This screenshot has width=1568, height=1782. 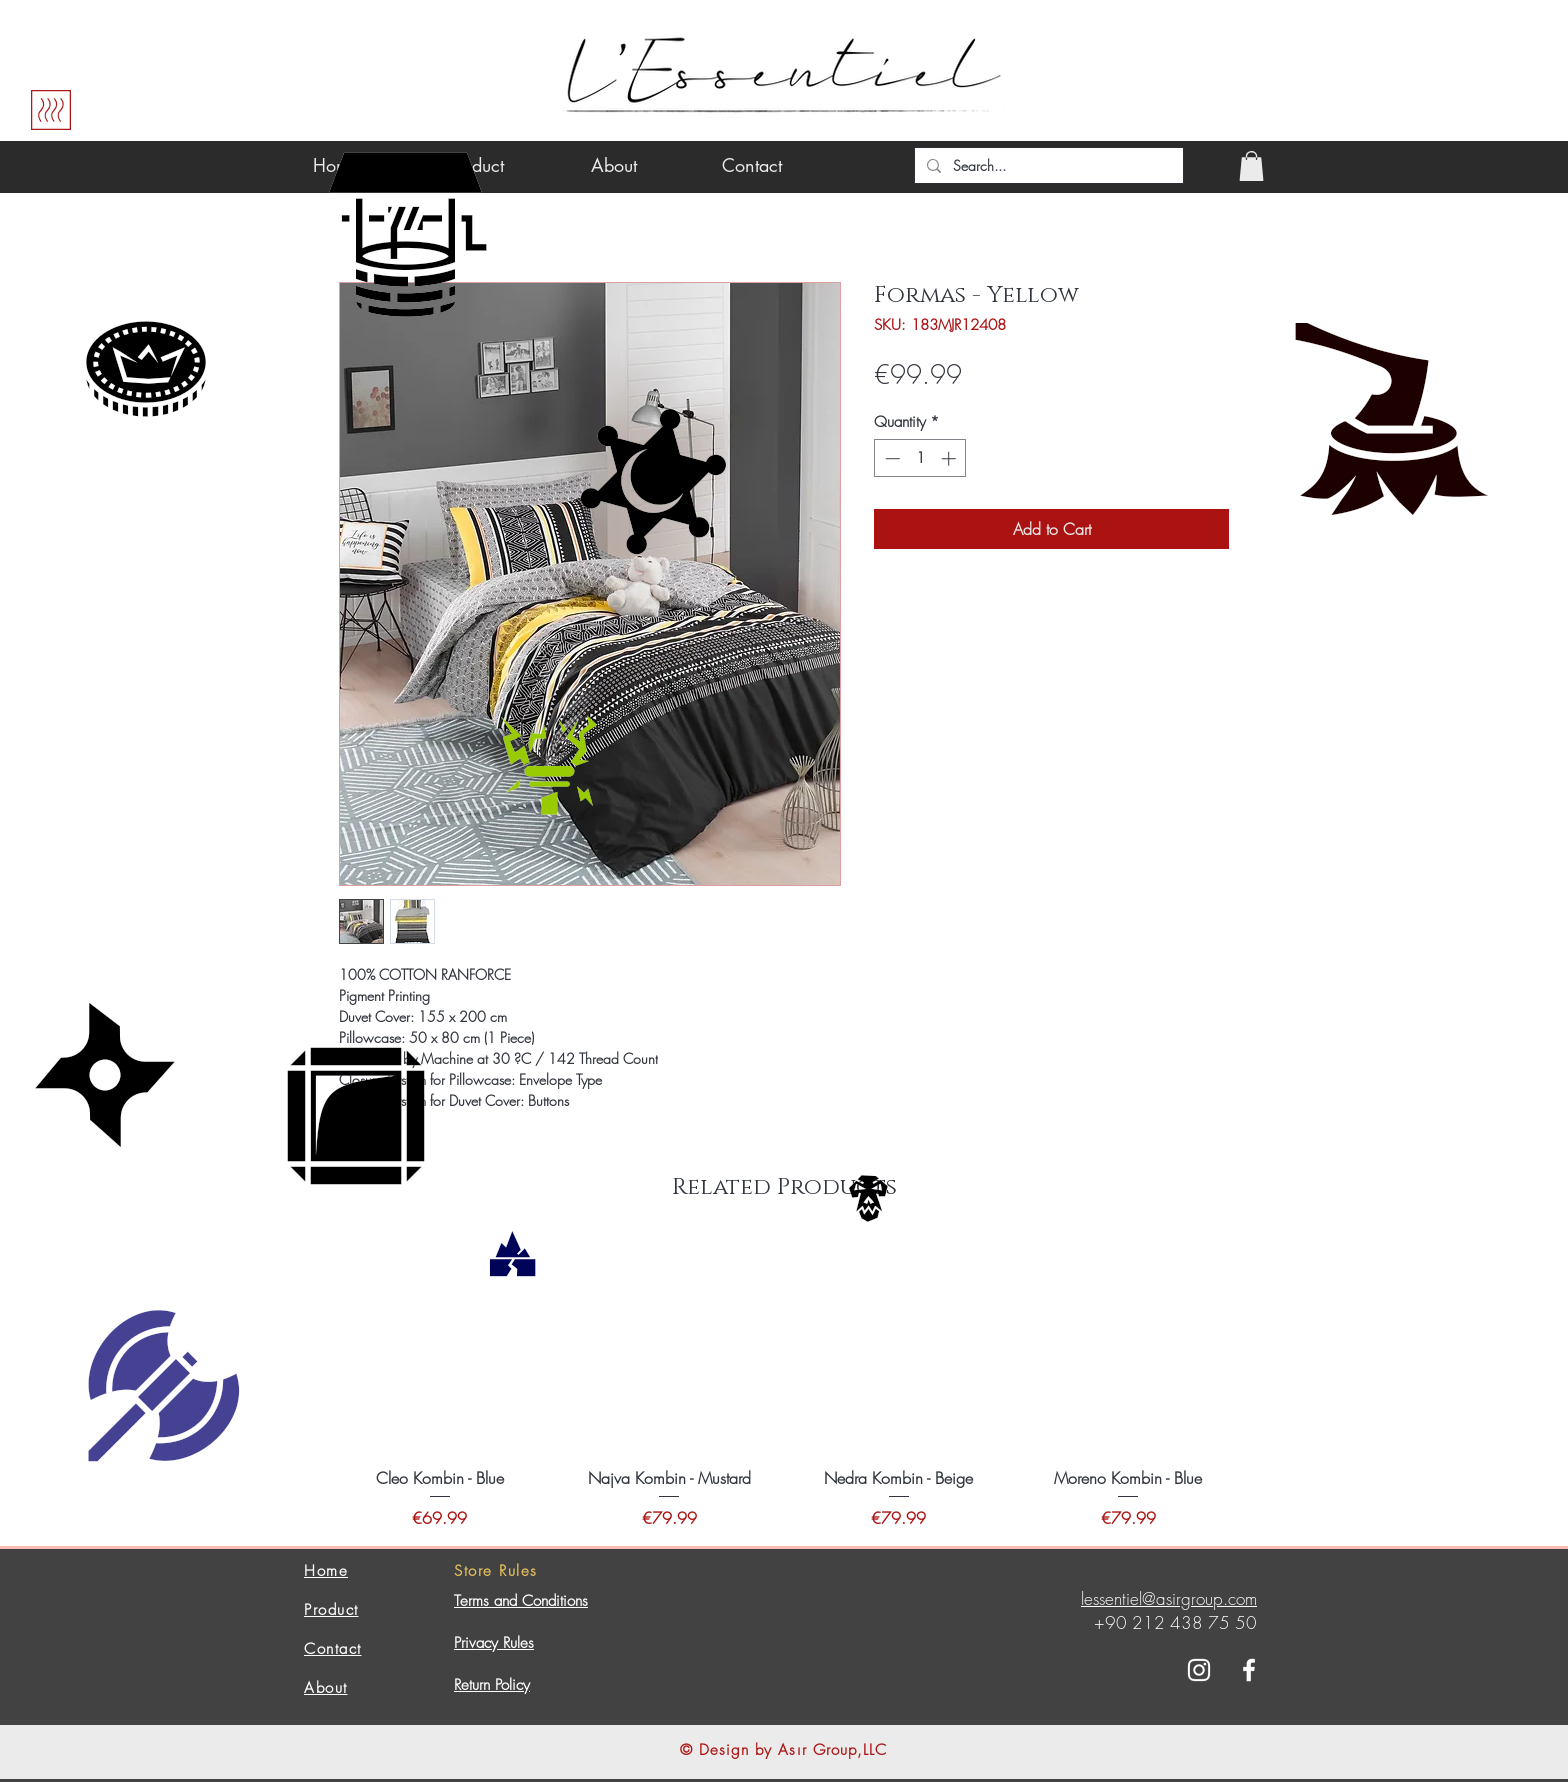 What do you see at coordinates (868, 1198) in the screenshot?
I see `indicates a death or game over state` at bounding box center [868, 1198].